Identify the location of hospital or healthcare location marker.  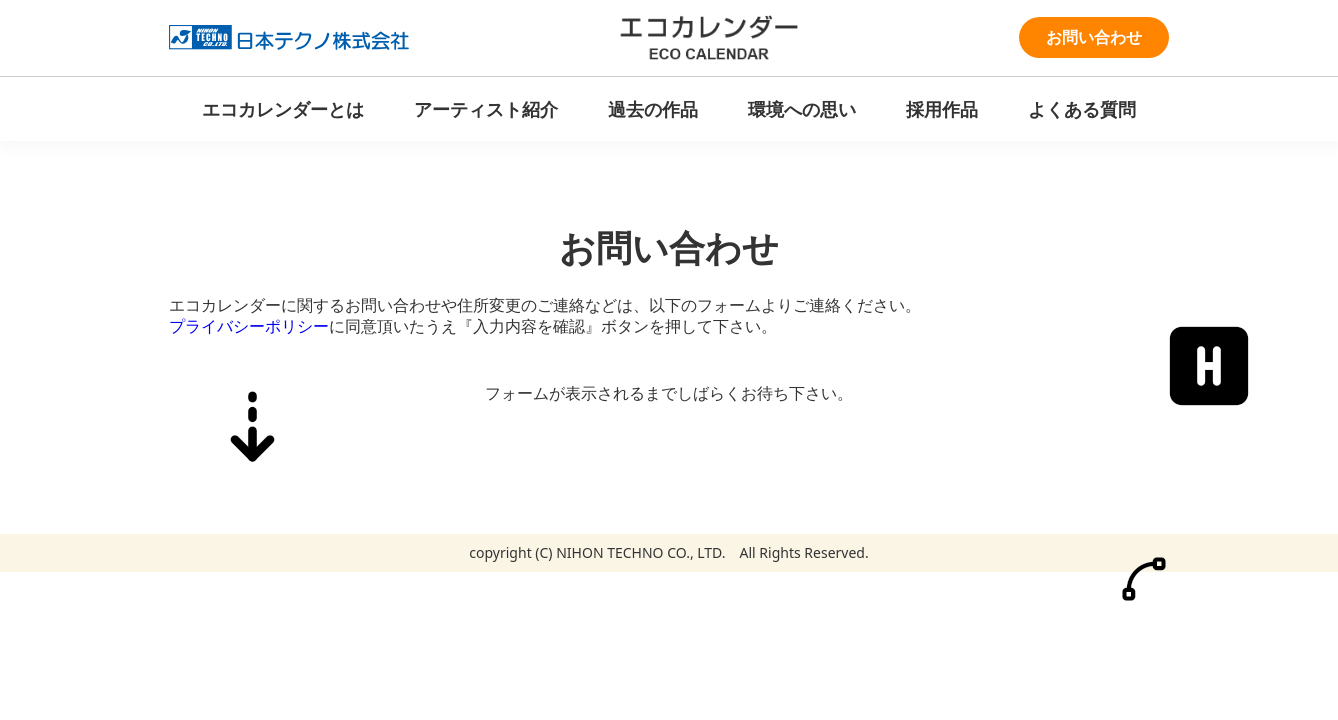
(1209, 366).